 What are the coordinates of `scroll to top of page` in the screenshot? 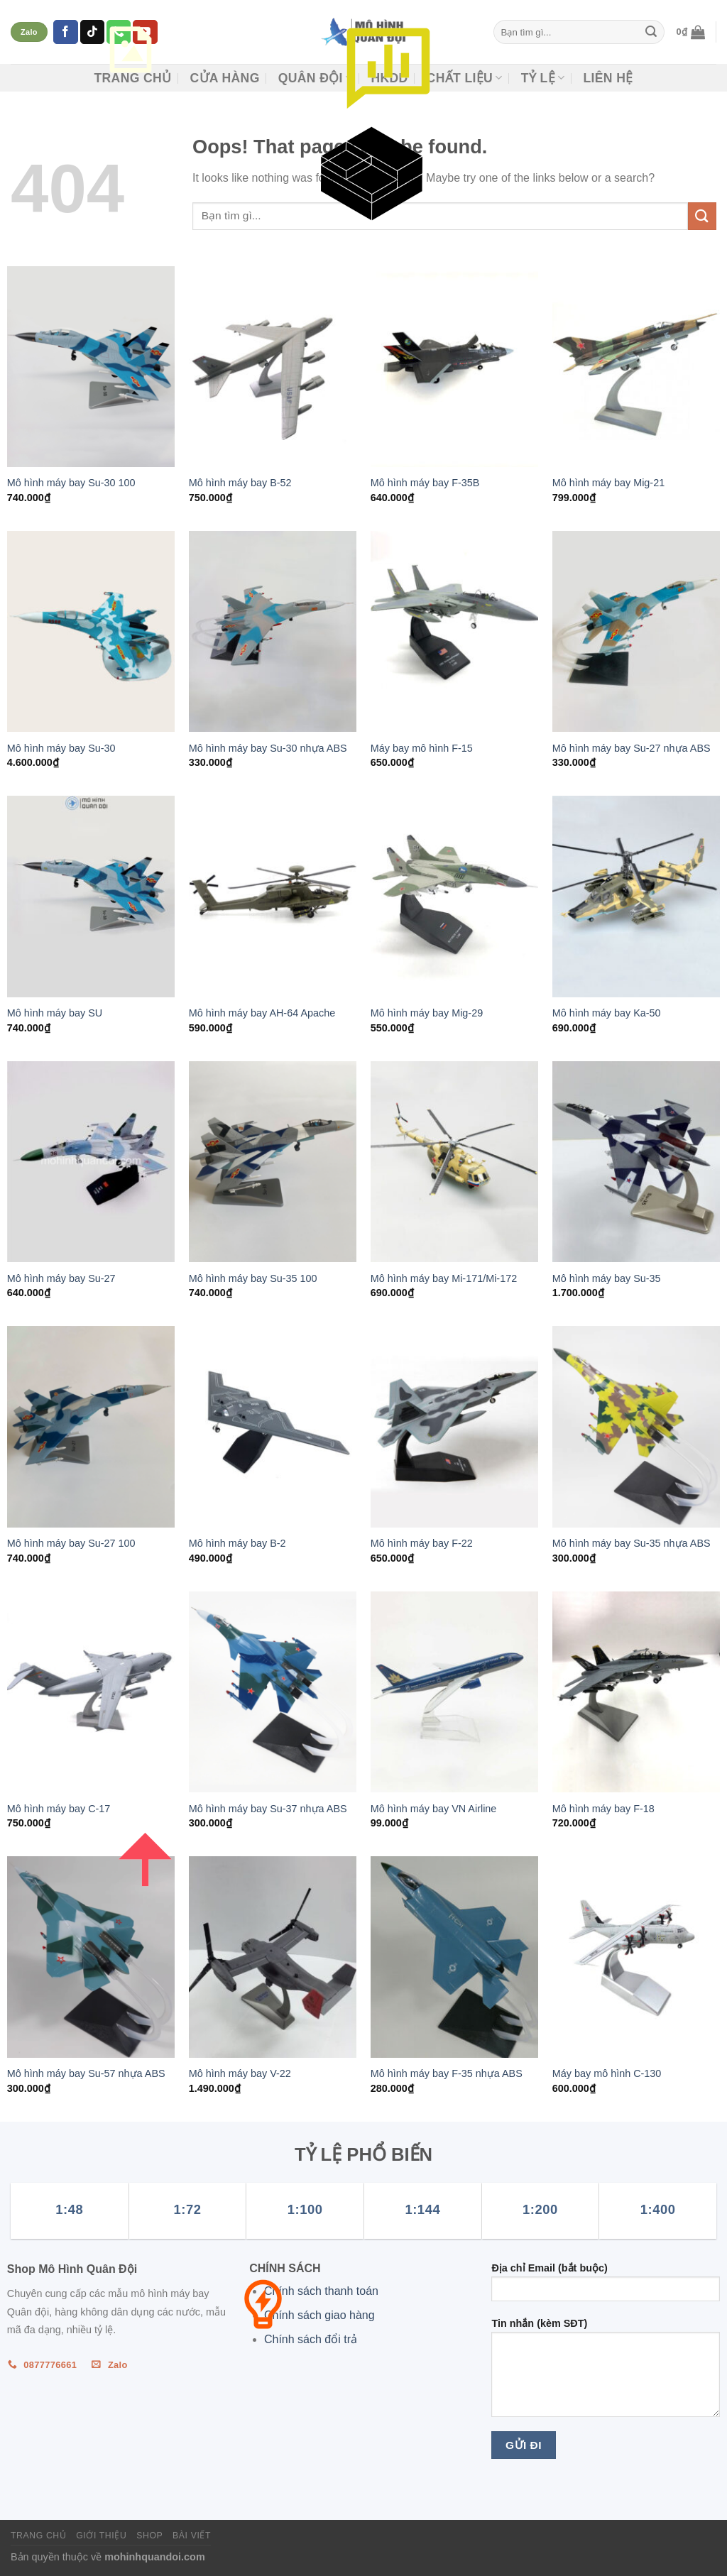 It's located at (145, 1859).